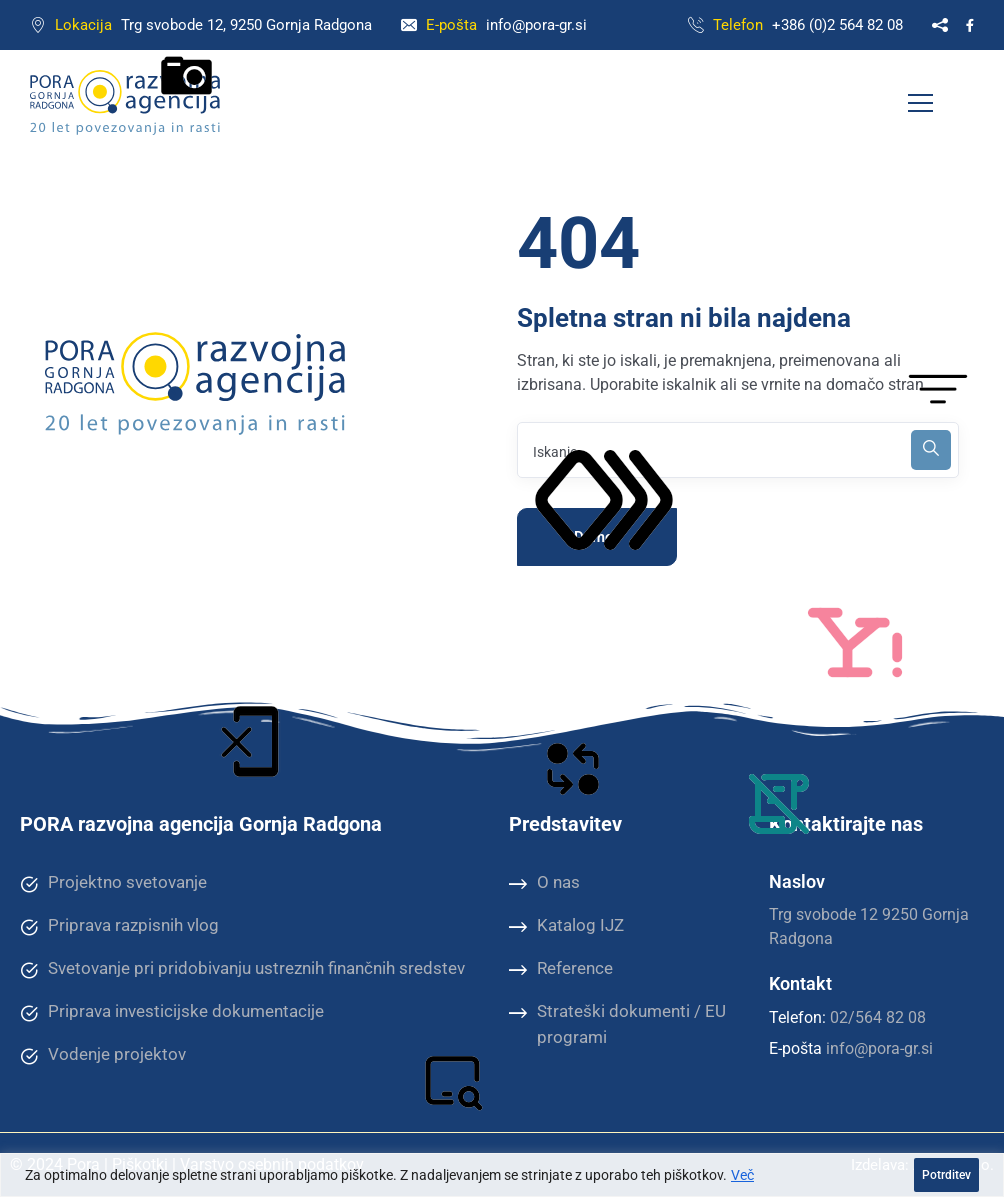 The image size is (1004, 1197). What do you see at coordinates (604, 500) in the screenshot?
I see `access keyframe animation controls` at bounding box center [604, 500].